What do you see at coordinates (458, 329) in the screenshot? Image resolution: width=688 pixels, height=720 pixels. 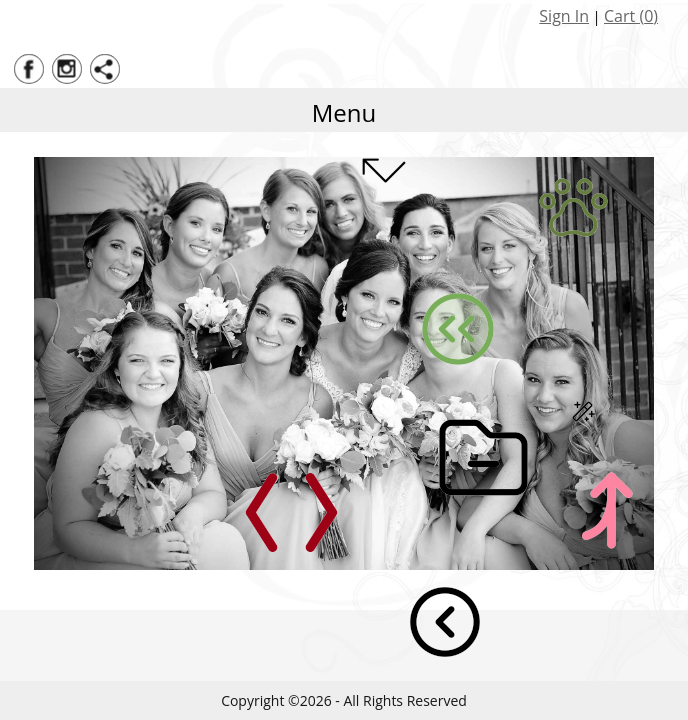 I see `go back to the beginning` at bounding box center [458, 329].